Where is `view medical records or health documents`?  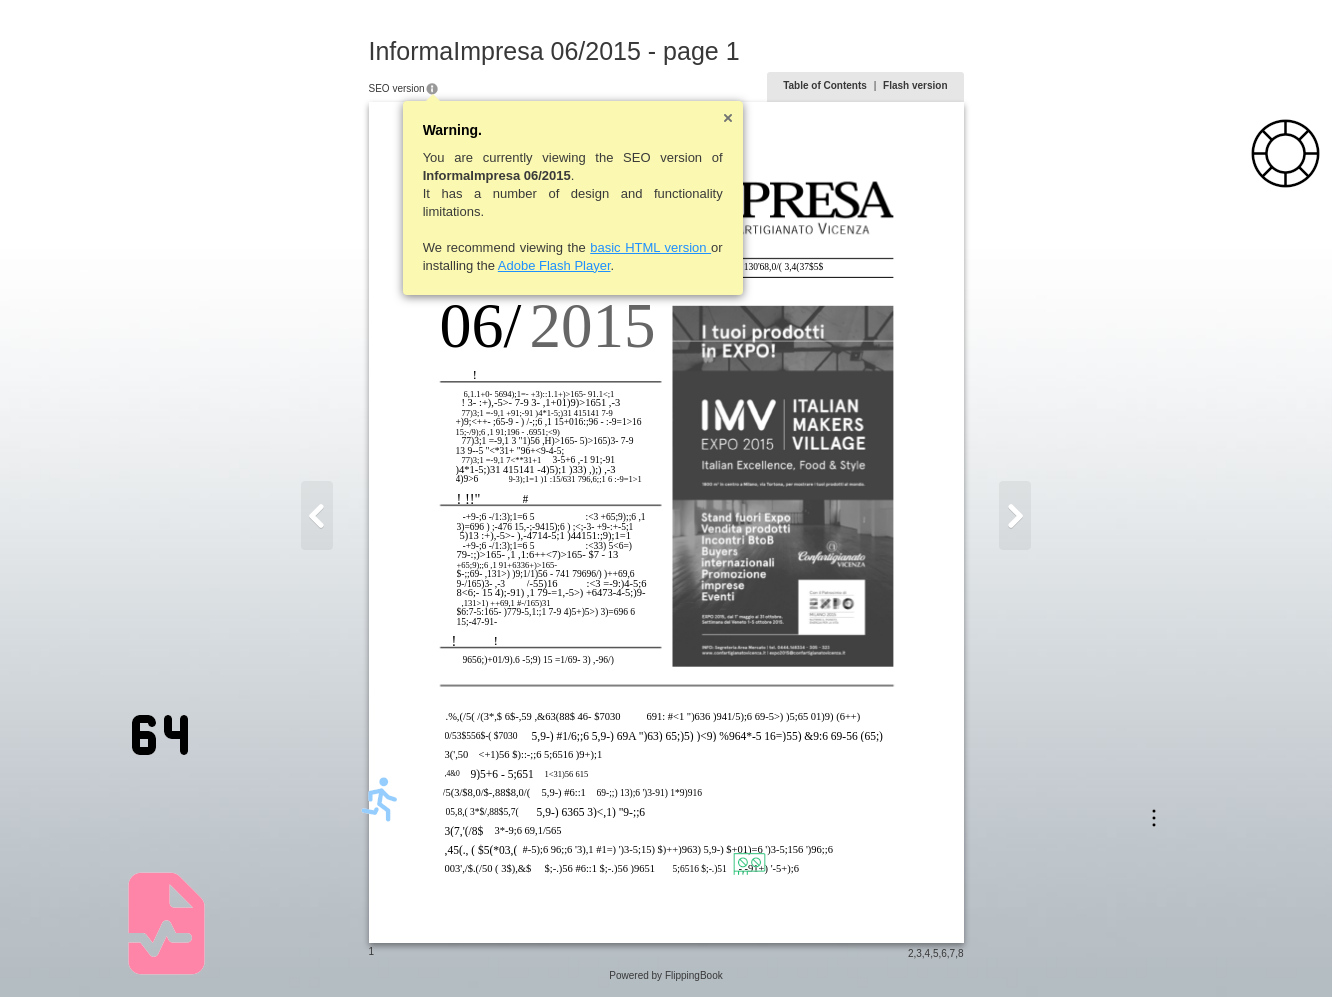
view medical records or health documents is located at coordinates (166, 923).